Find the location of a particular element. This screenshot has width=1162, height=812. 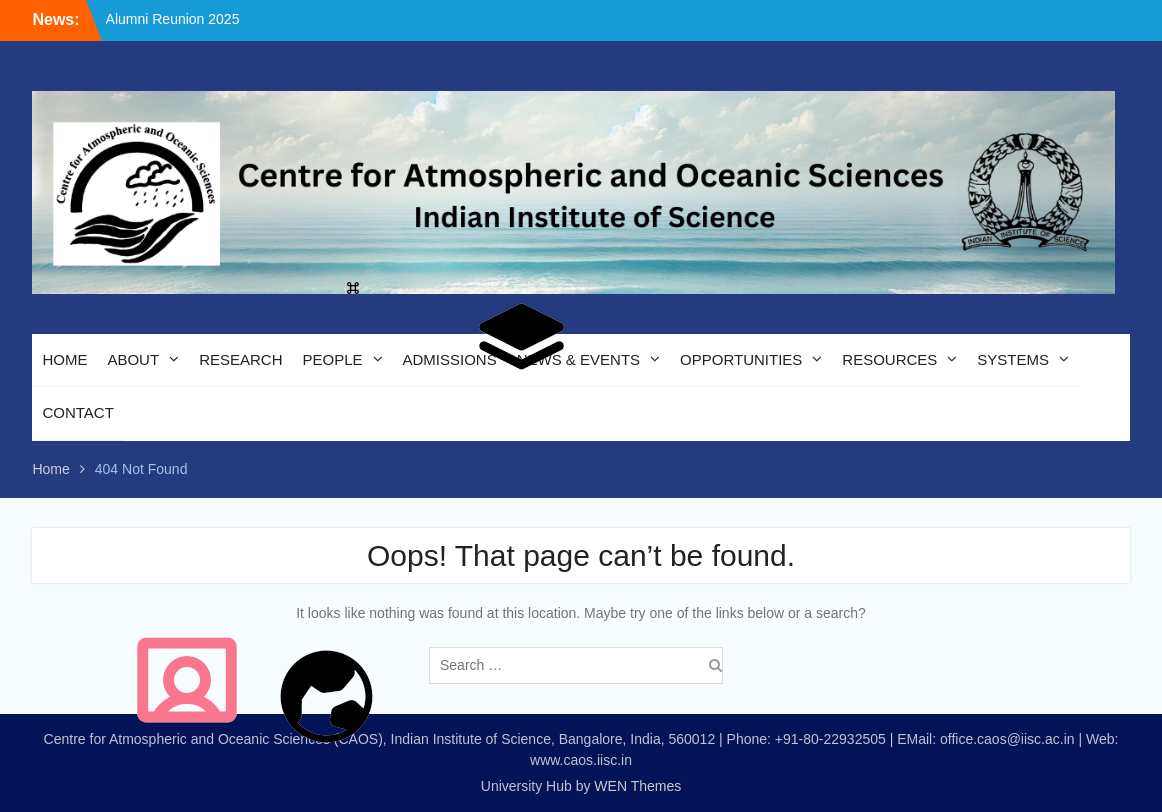

switch to international or global settings is located at coordinates (326, 696).